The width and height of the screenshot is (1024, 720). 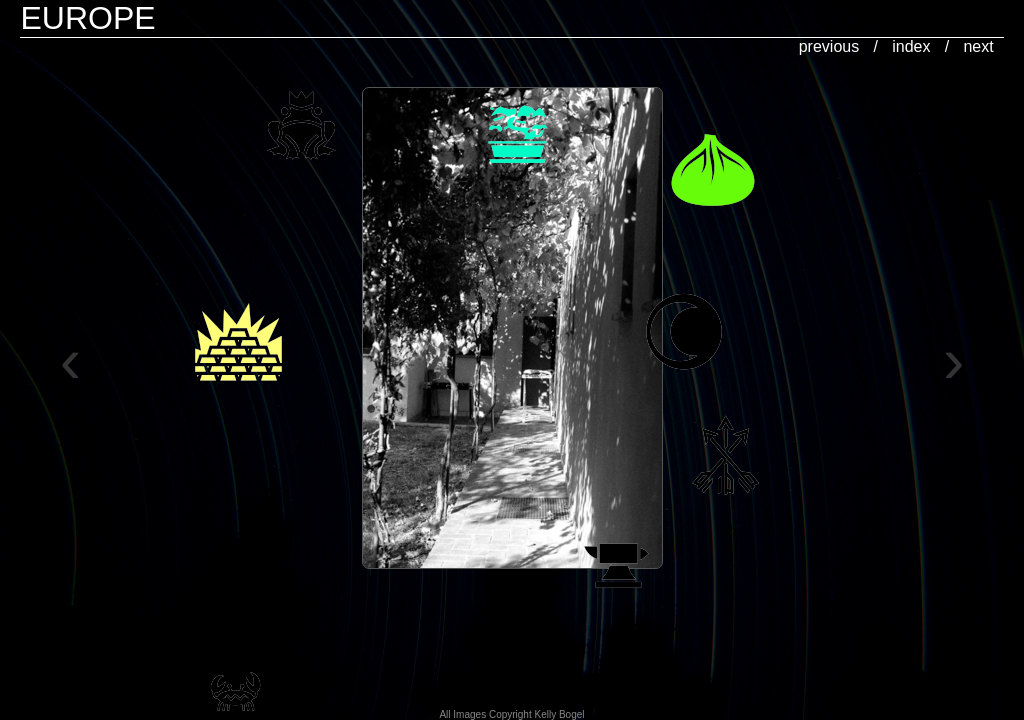 What do you see at coordinates (713, 170) in the screenshot?
I see `select dumpling or bao item in a food game` at bounding box center [713, 170].